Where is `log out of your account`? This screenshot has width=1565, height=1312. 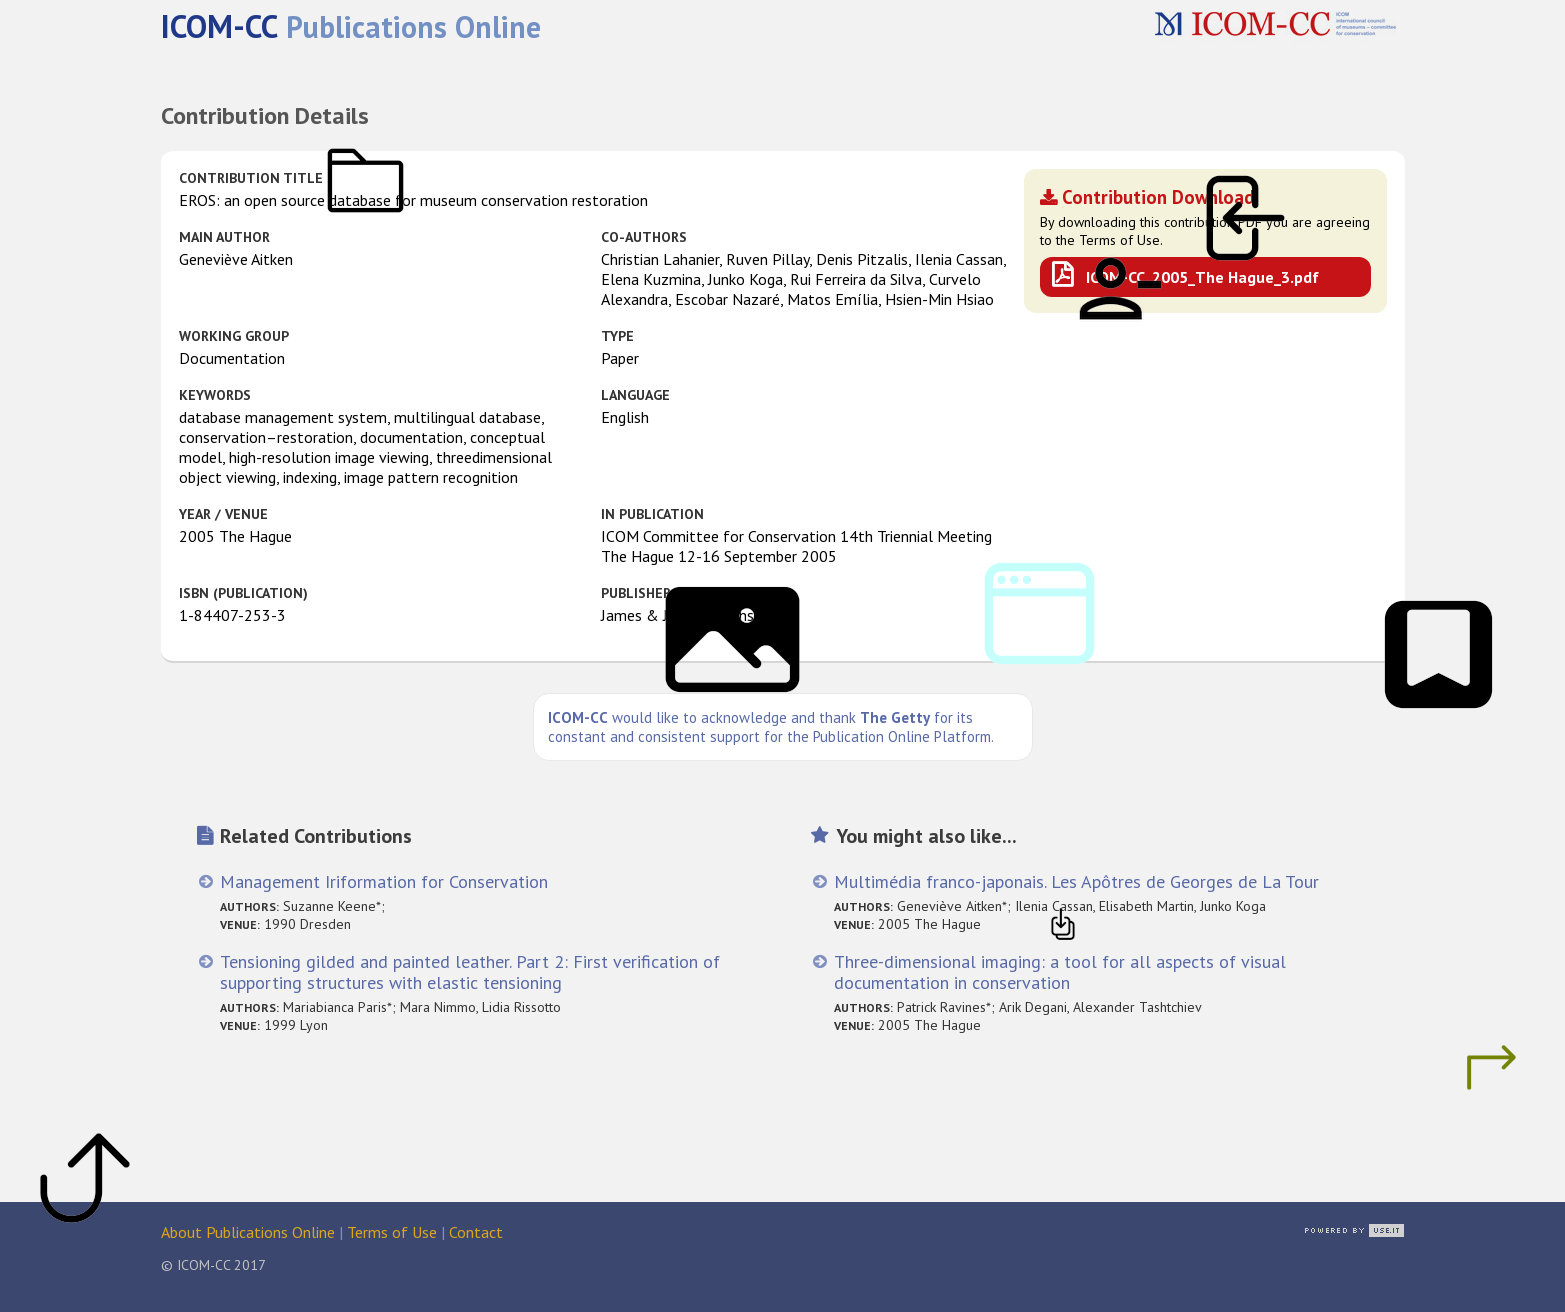
log out of your account is located at coordinates (1239, 218).